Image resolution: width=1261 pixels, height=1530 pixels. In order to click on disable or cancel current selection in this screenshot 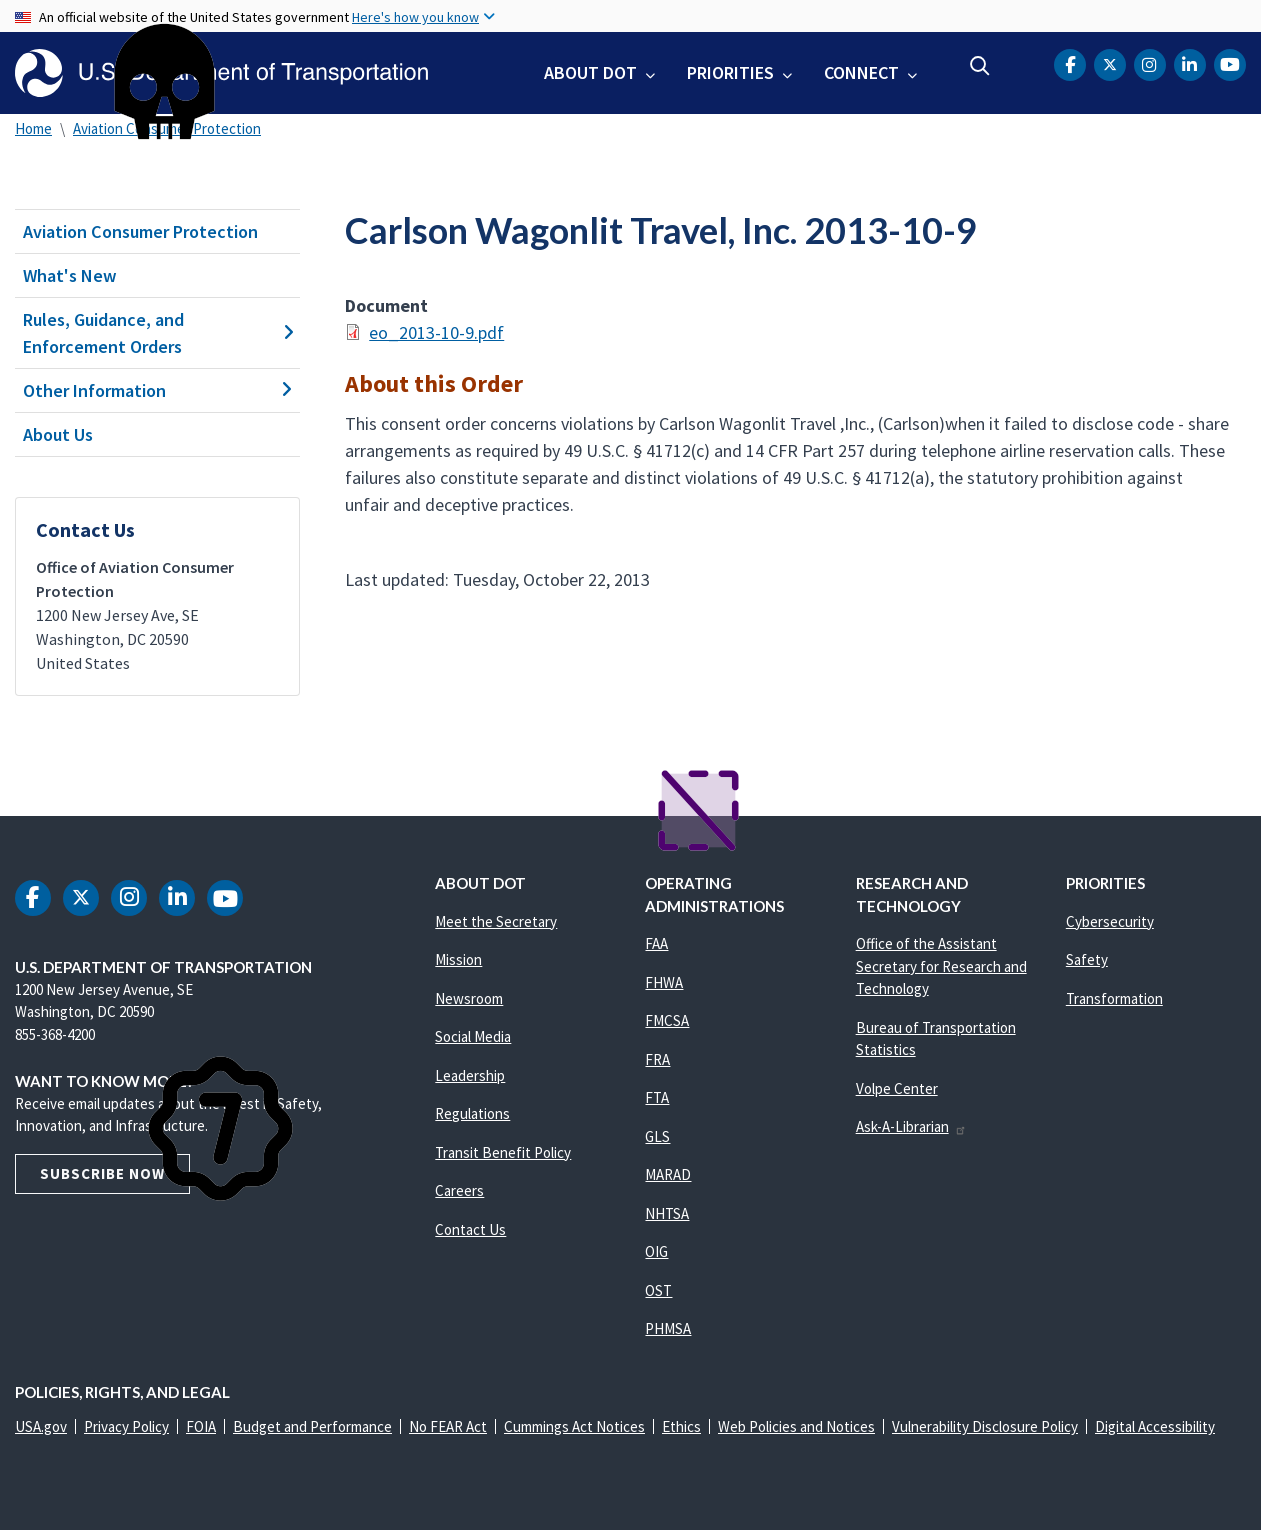, I will do `click(698, 810)`.